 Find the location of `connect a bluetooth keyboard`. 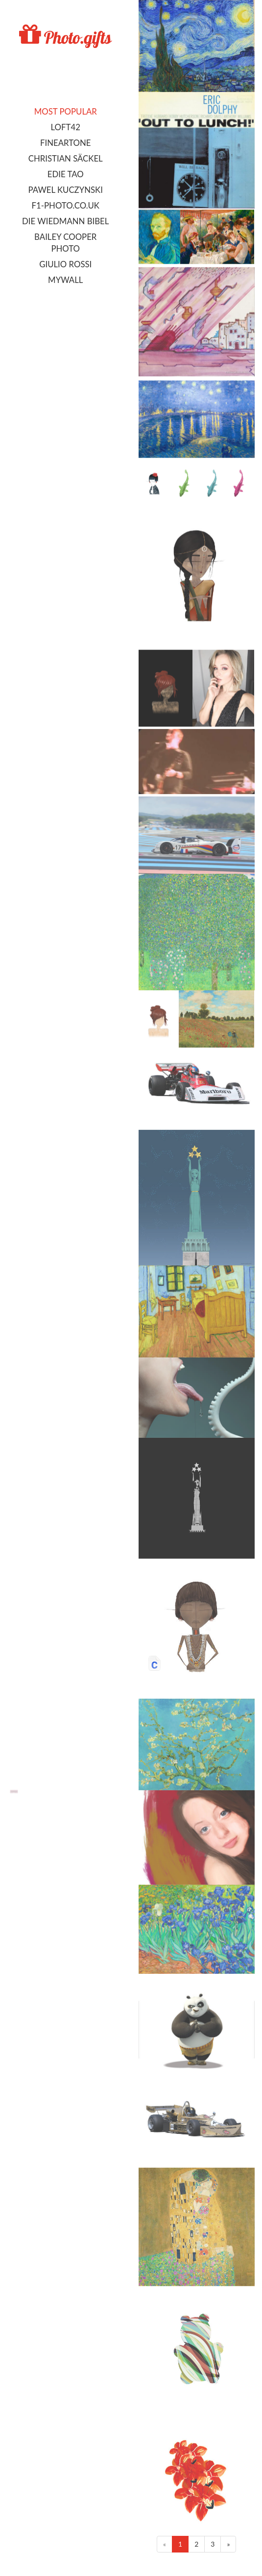

connect a bluetooth keyboard is located at coordinates (14, 1791).